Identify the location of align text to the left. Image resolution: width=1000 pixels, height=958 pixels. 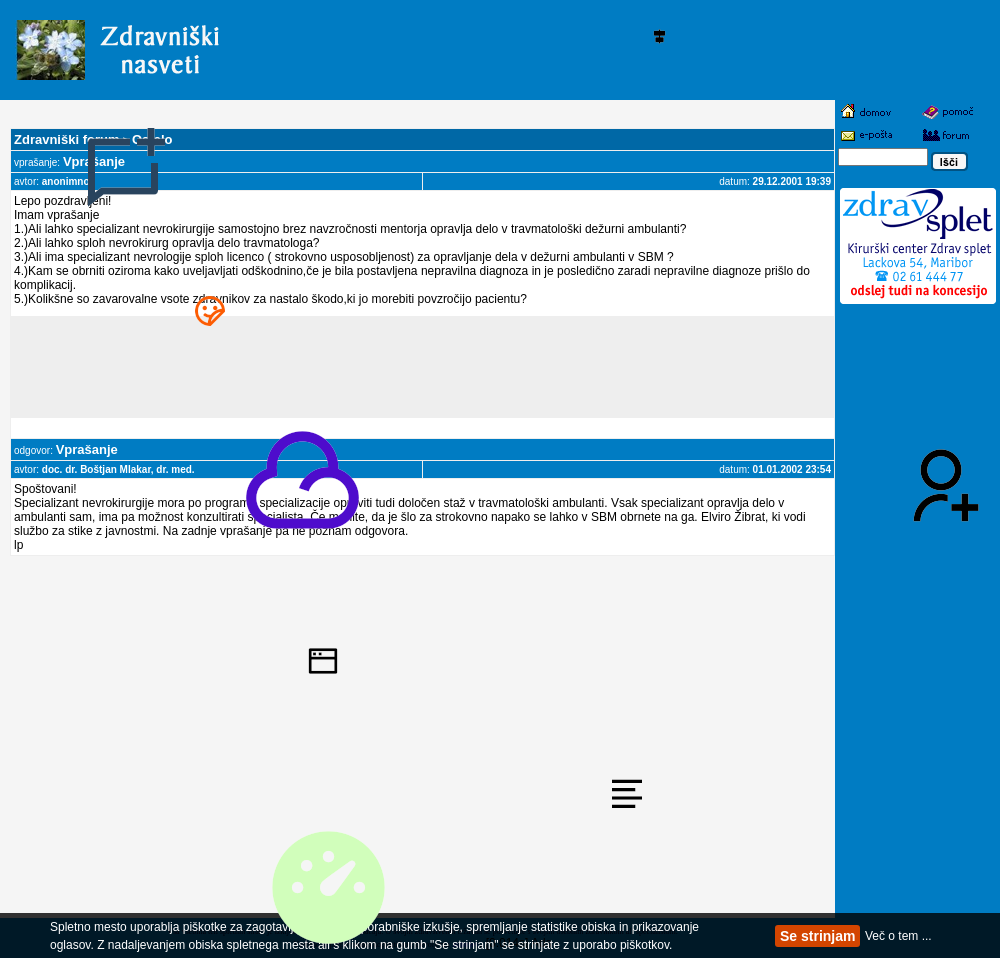
(627, 793).